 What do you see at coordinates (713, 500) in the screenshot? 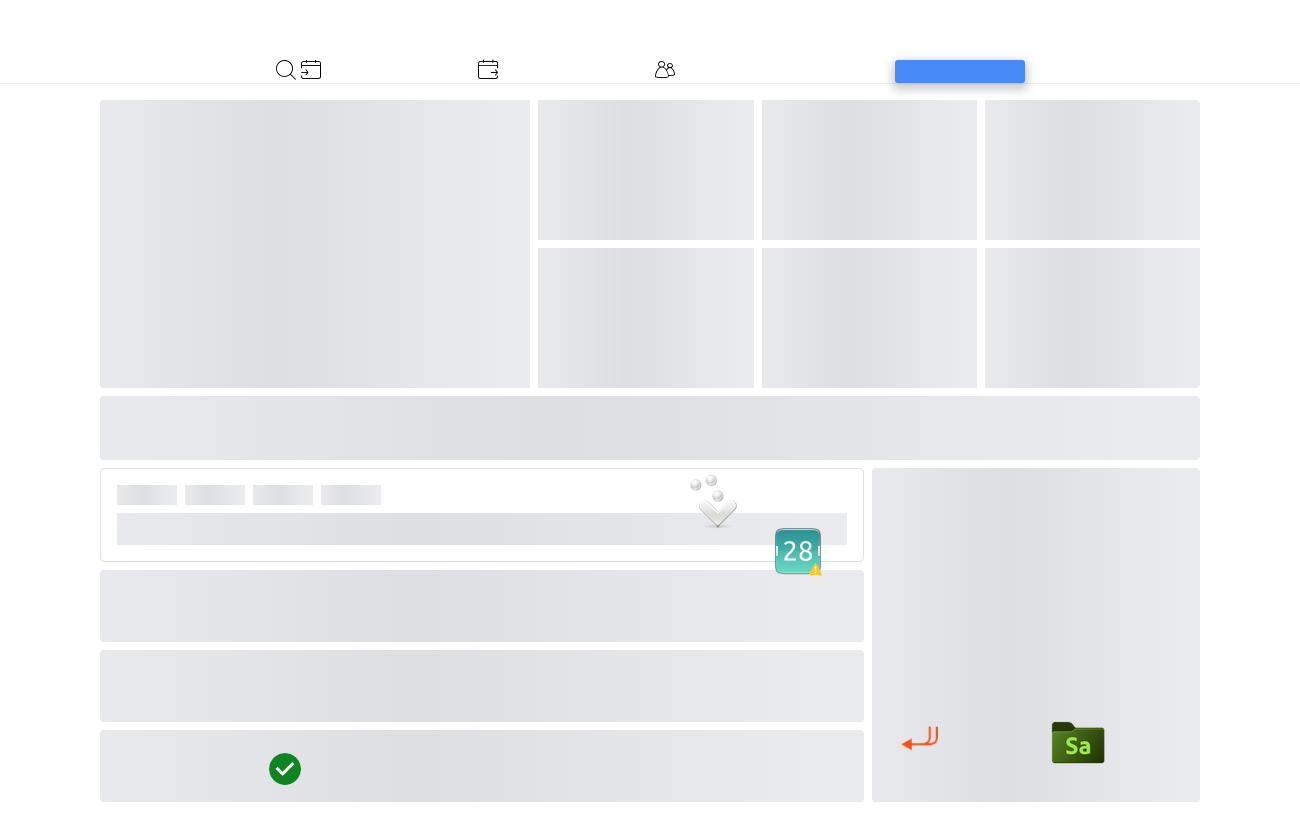
I see `jump to a specific location or section` at bounding box center [713, 500].